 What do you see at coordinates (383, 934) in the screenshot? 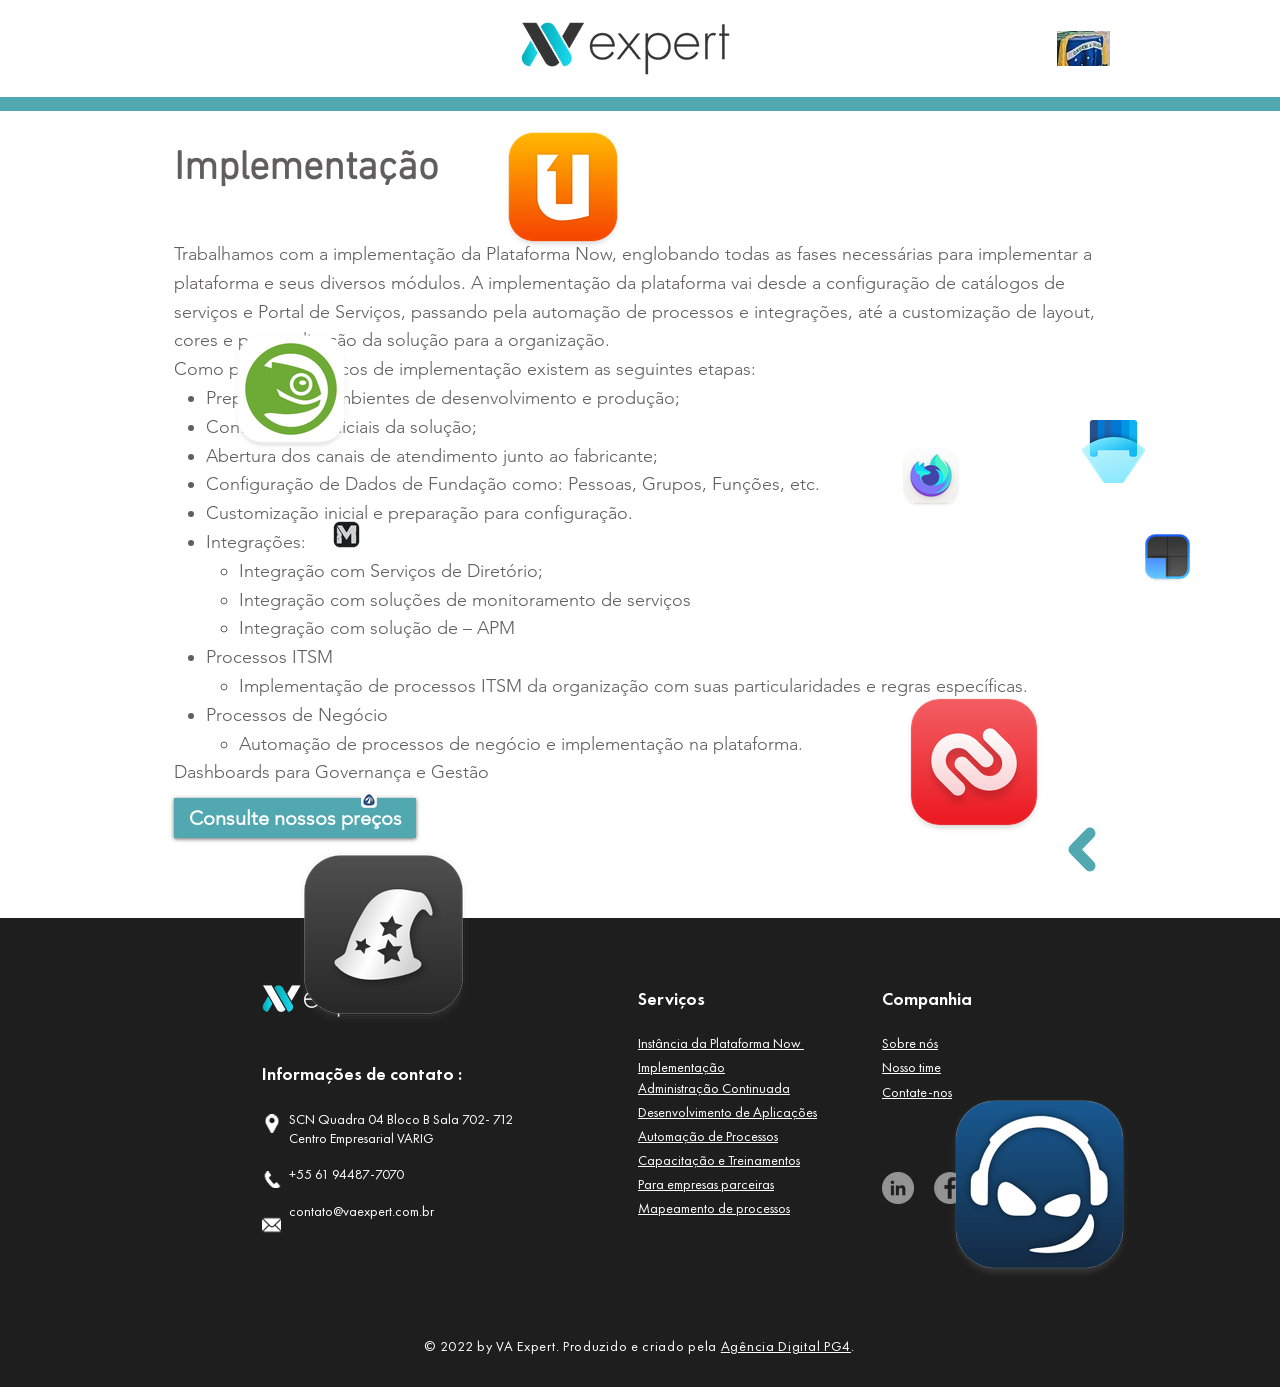
I see `open ImageMagick display application` at bounding box center [383, 934].